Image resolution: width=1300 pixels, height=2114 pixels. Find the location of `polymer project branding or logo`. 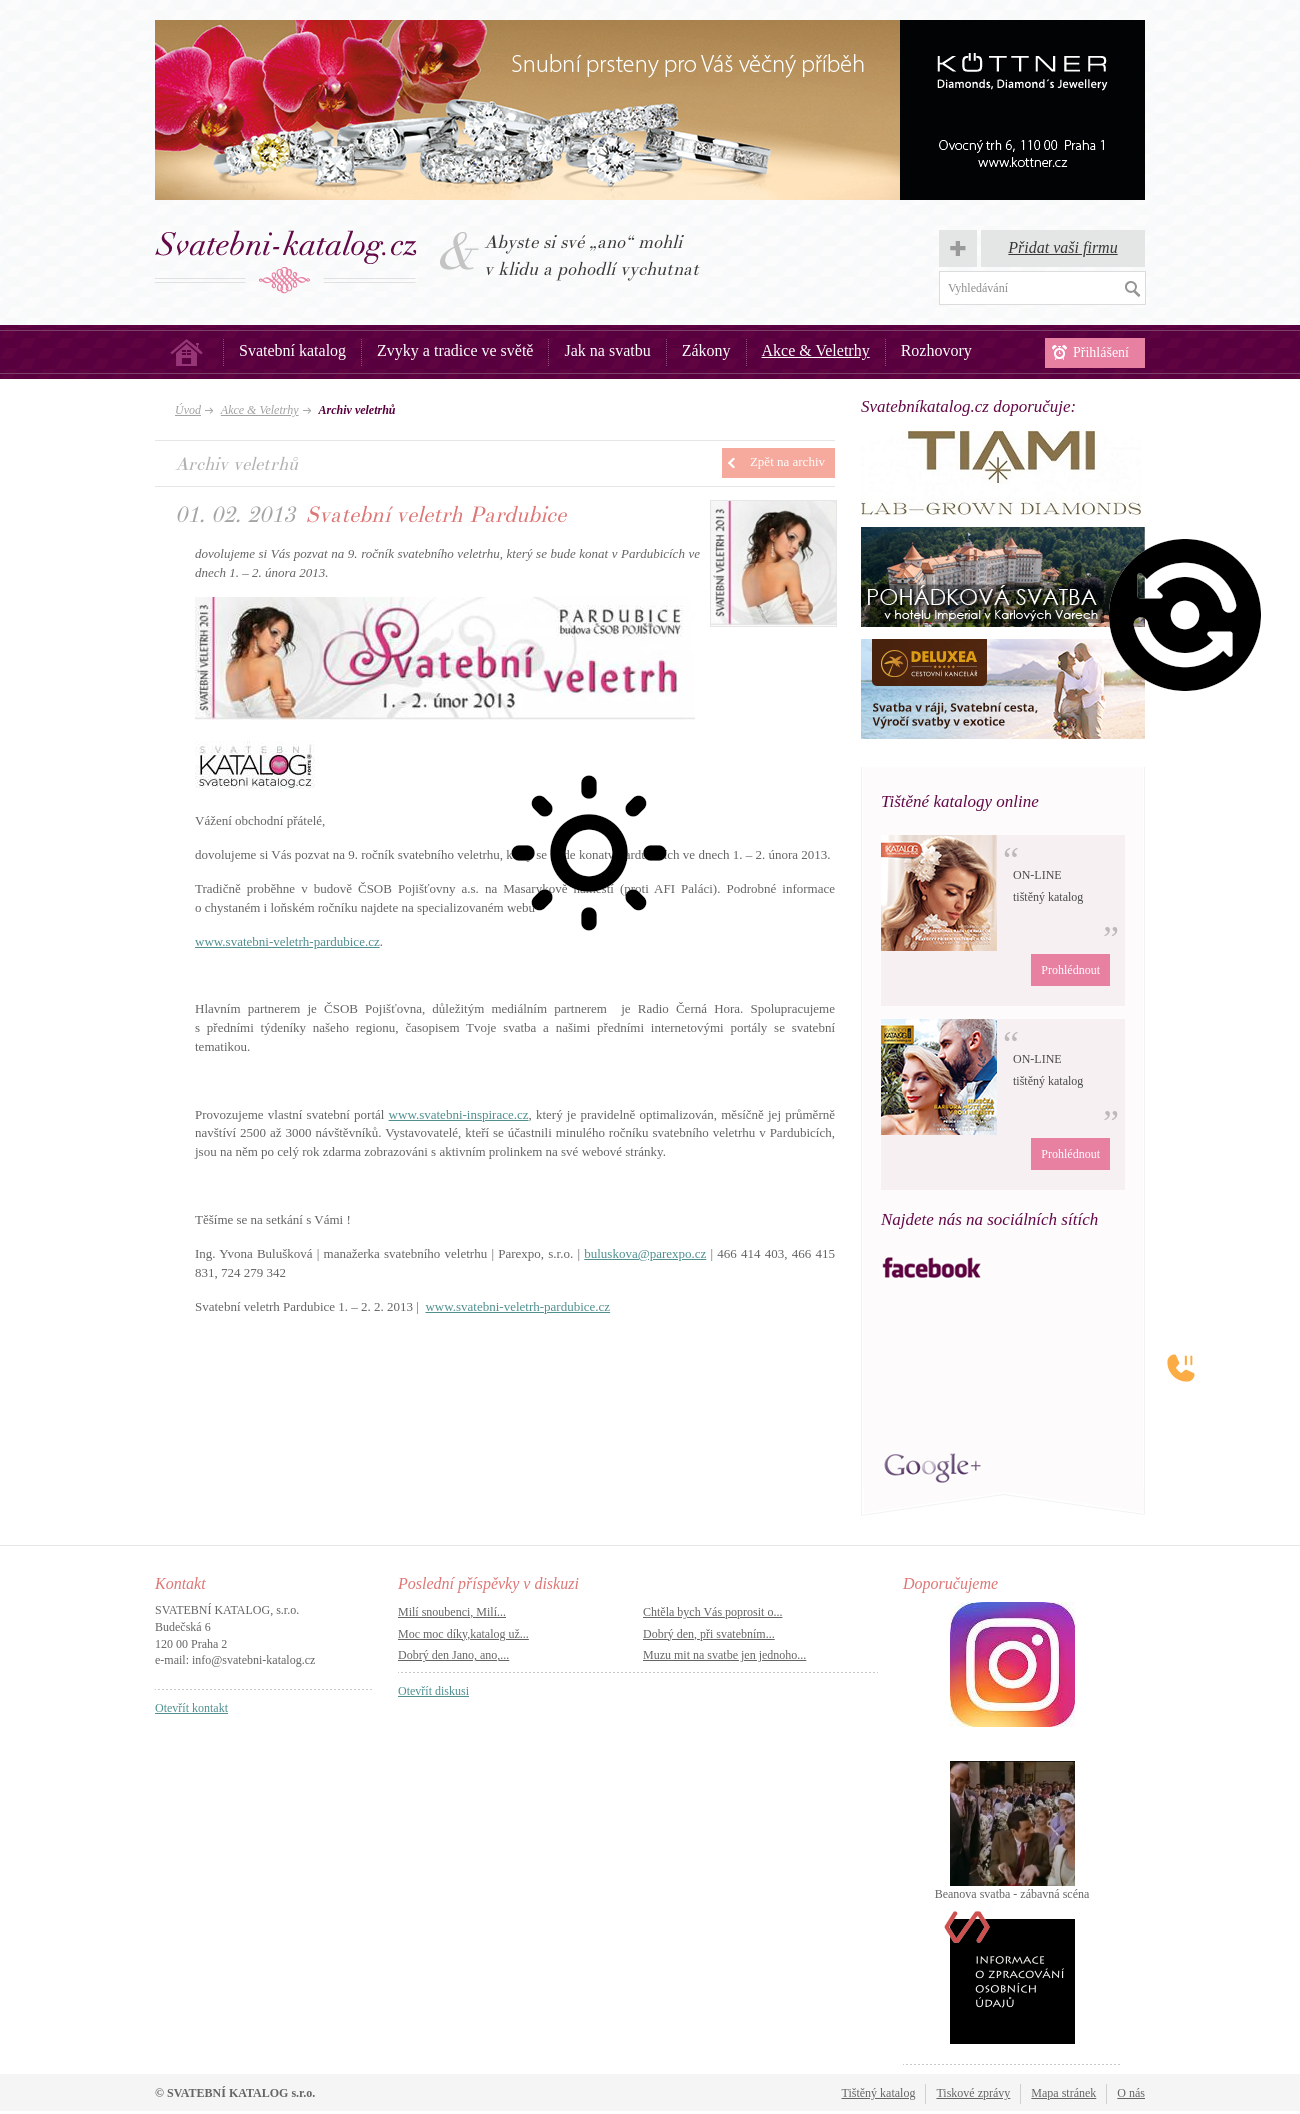

polymer project branding or logo is located at coordinates (967, 1927).